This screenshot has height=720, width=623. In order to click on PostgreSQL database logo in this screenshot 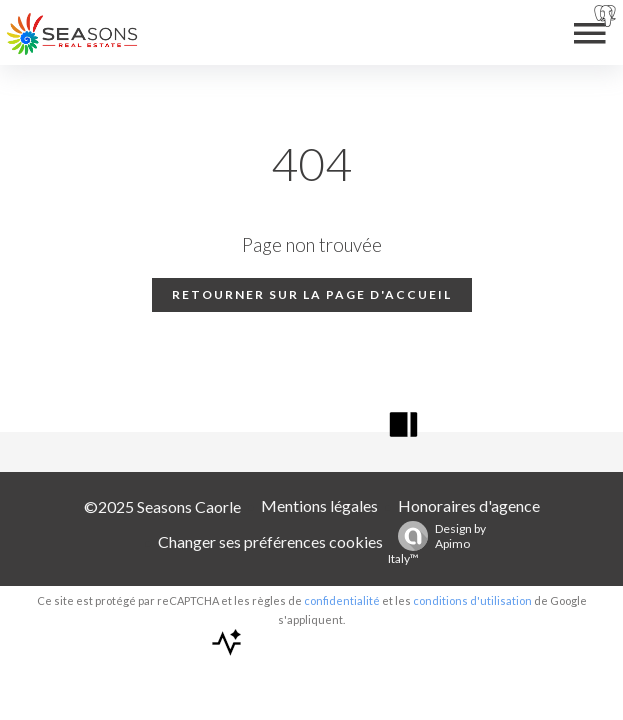, I will do `click(605, 16)`.